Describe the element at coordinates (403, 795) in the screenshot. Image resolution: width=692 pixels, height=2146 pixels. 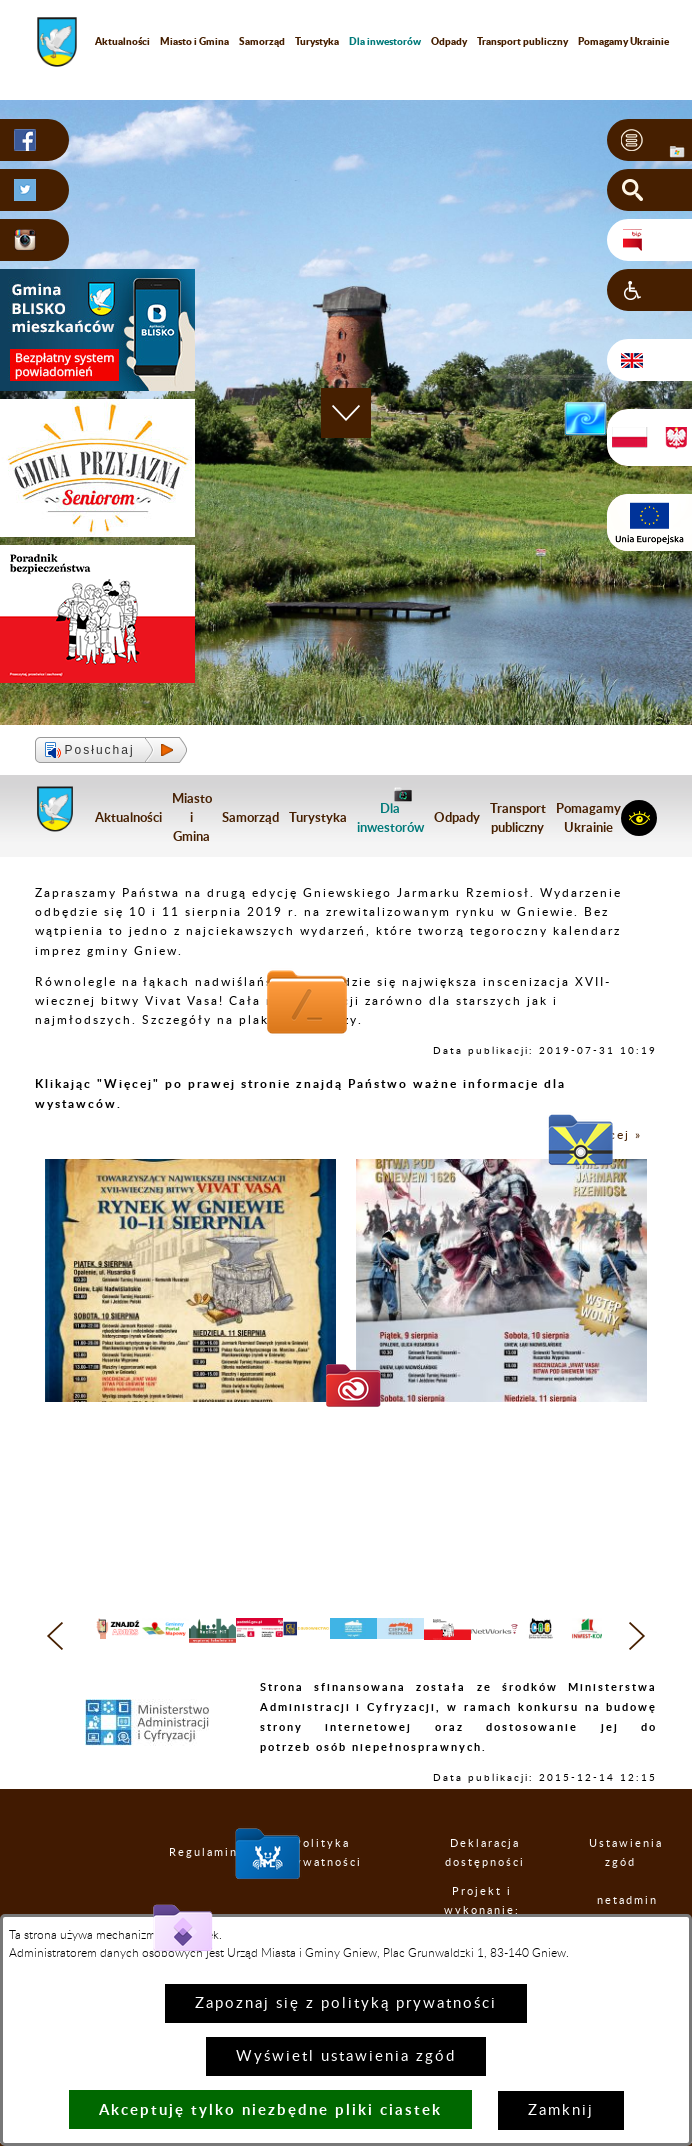
I see `open CLion project folder` at that location.